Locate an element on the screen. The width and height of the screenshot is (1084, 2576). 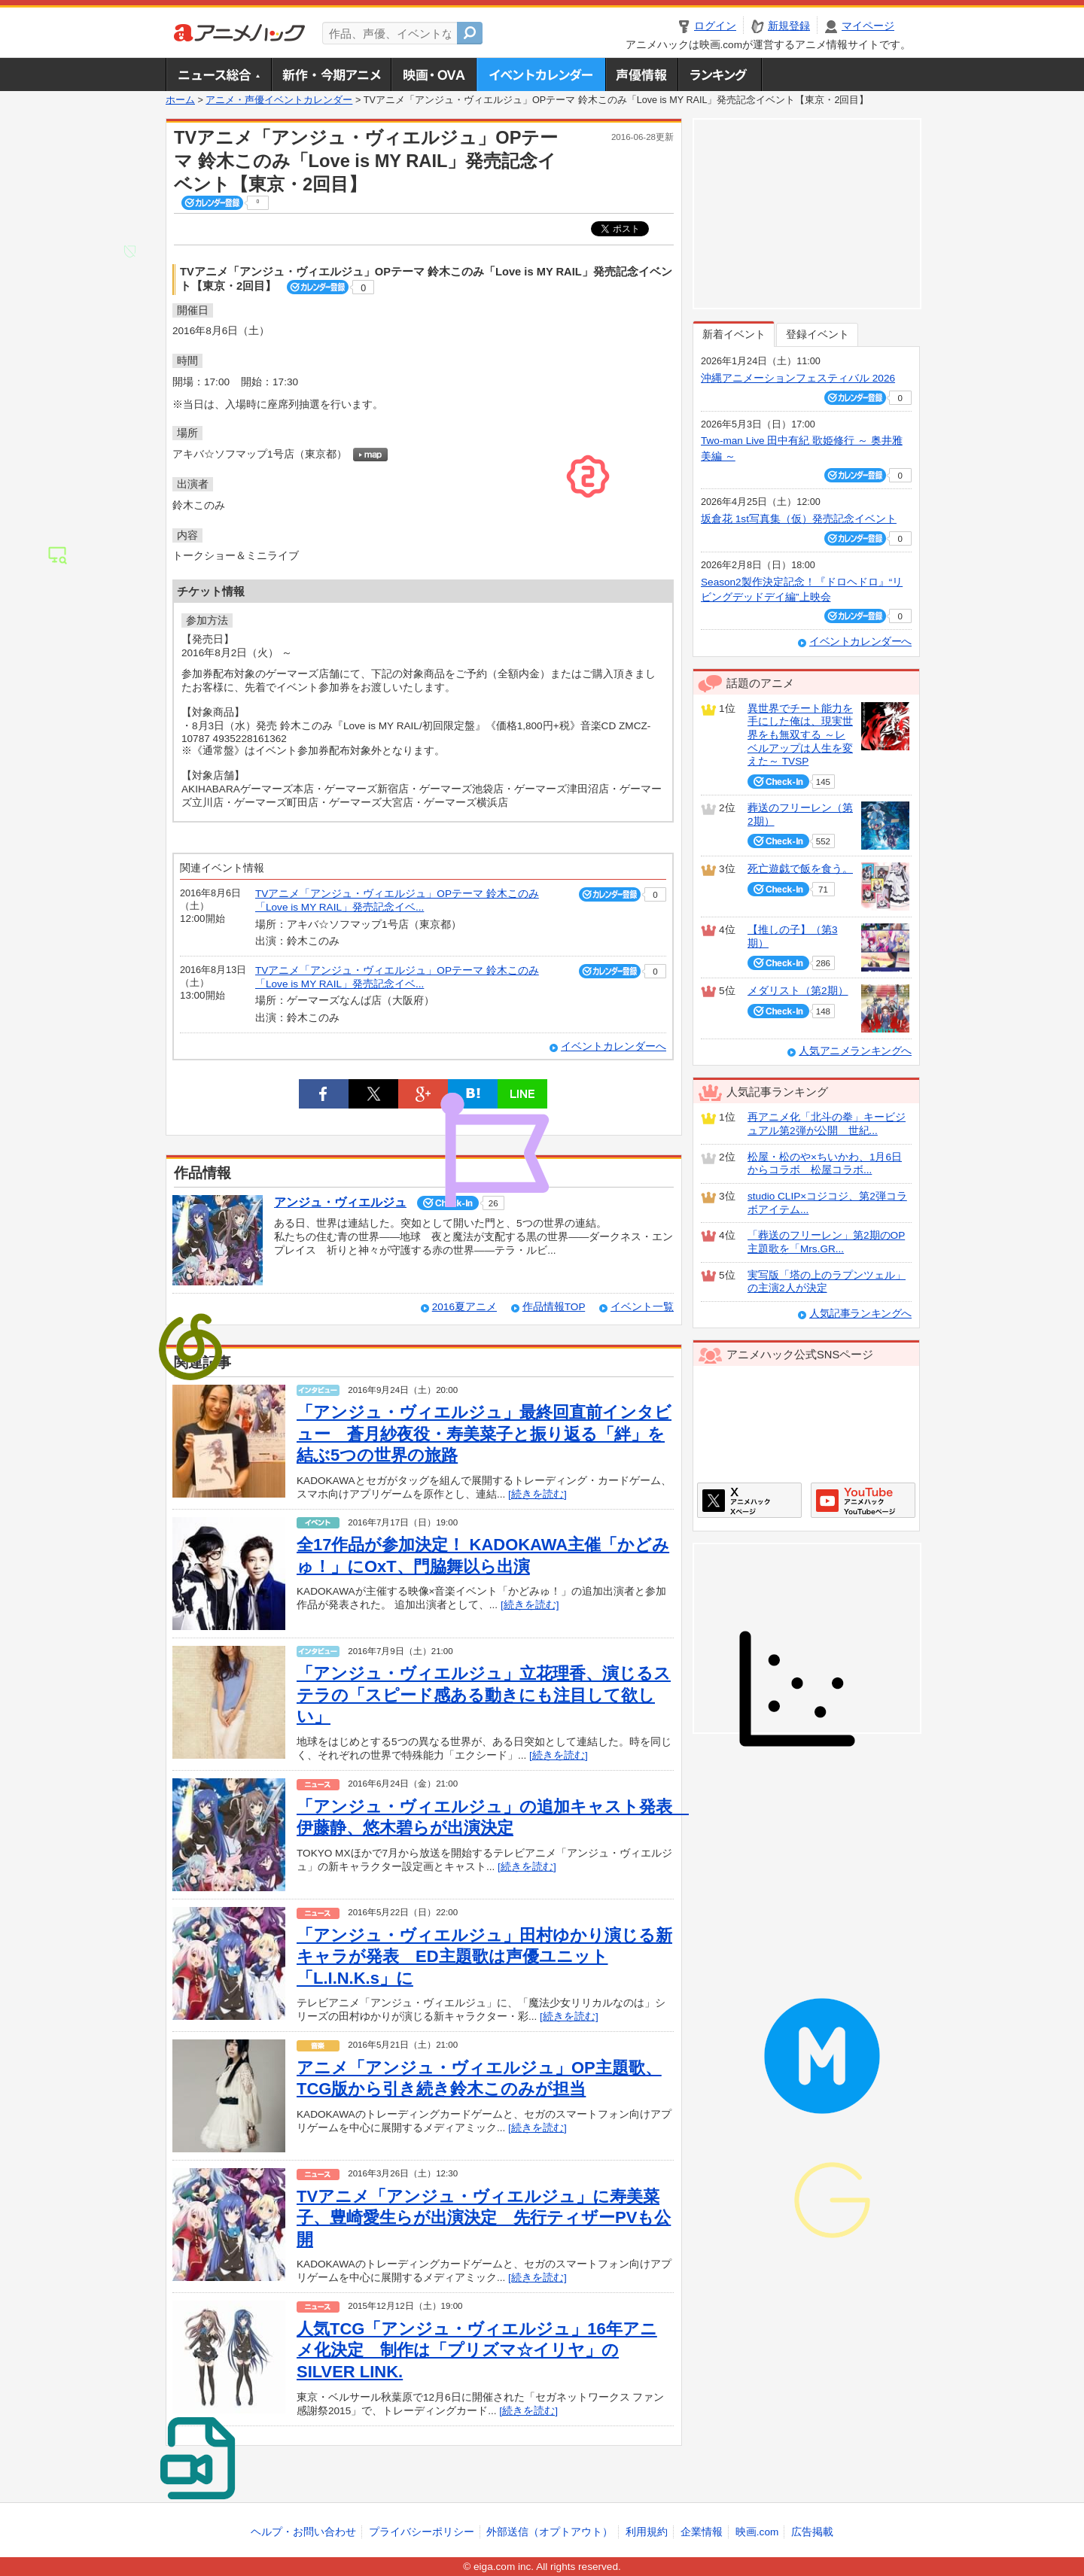
indicates second place or runner-up status is located at coordinates (588, 476).